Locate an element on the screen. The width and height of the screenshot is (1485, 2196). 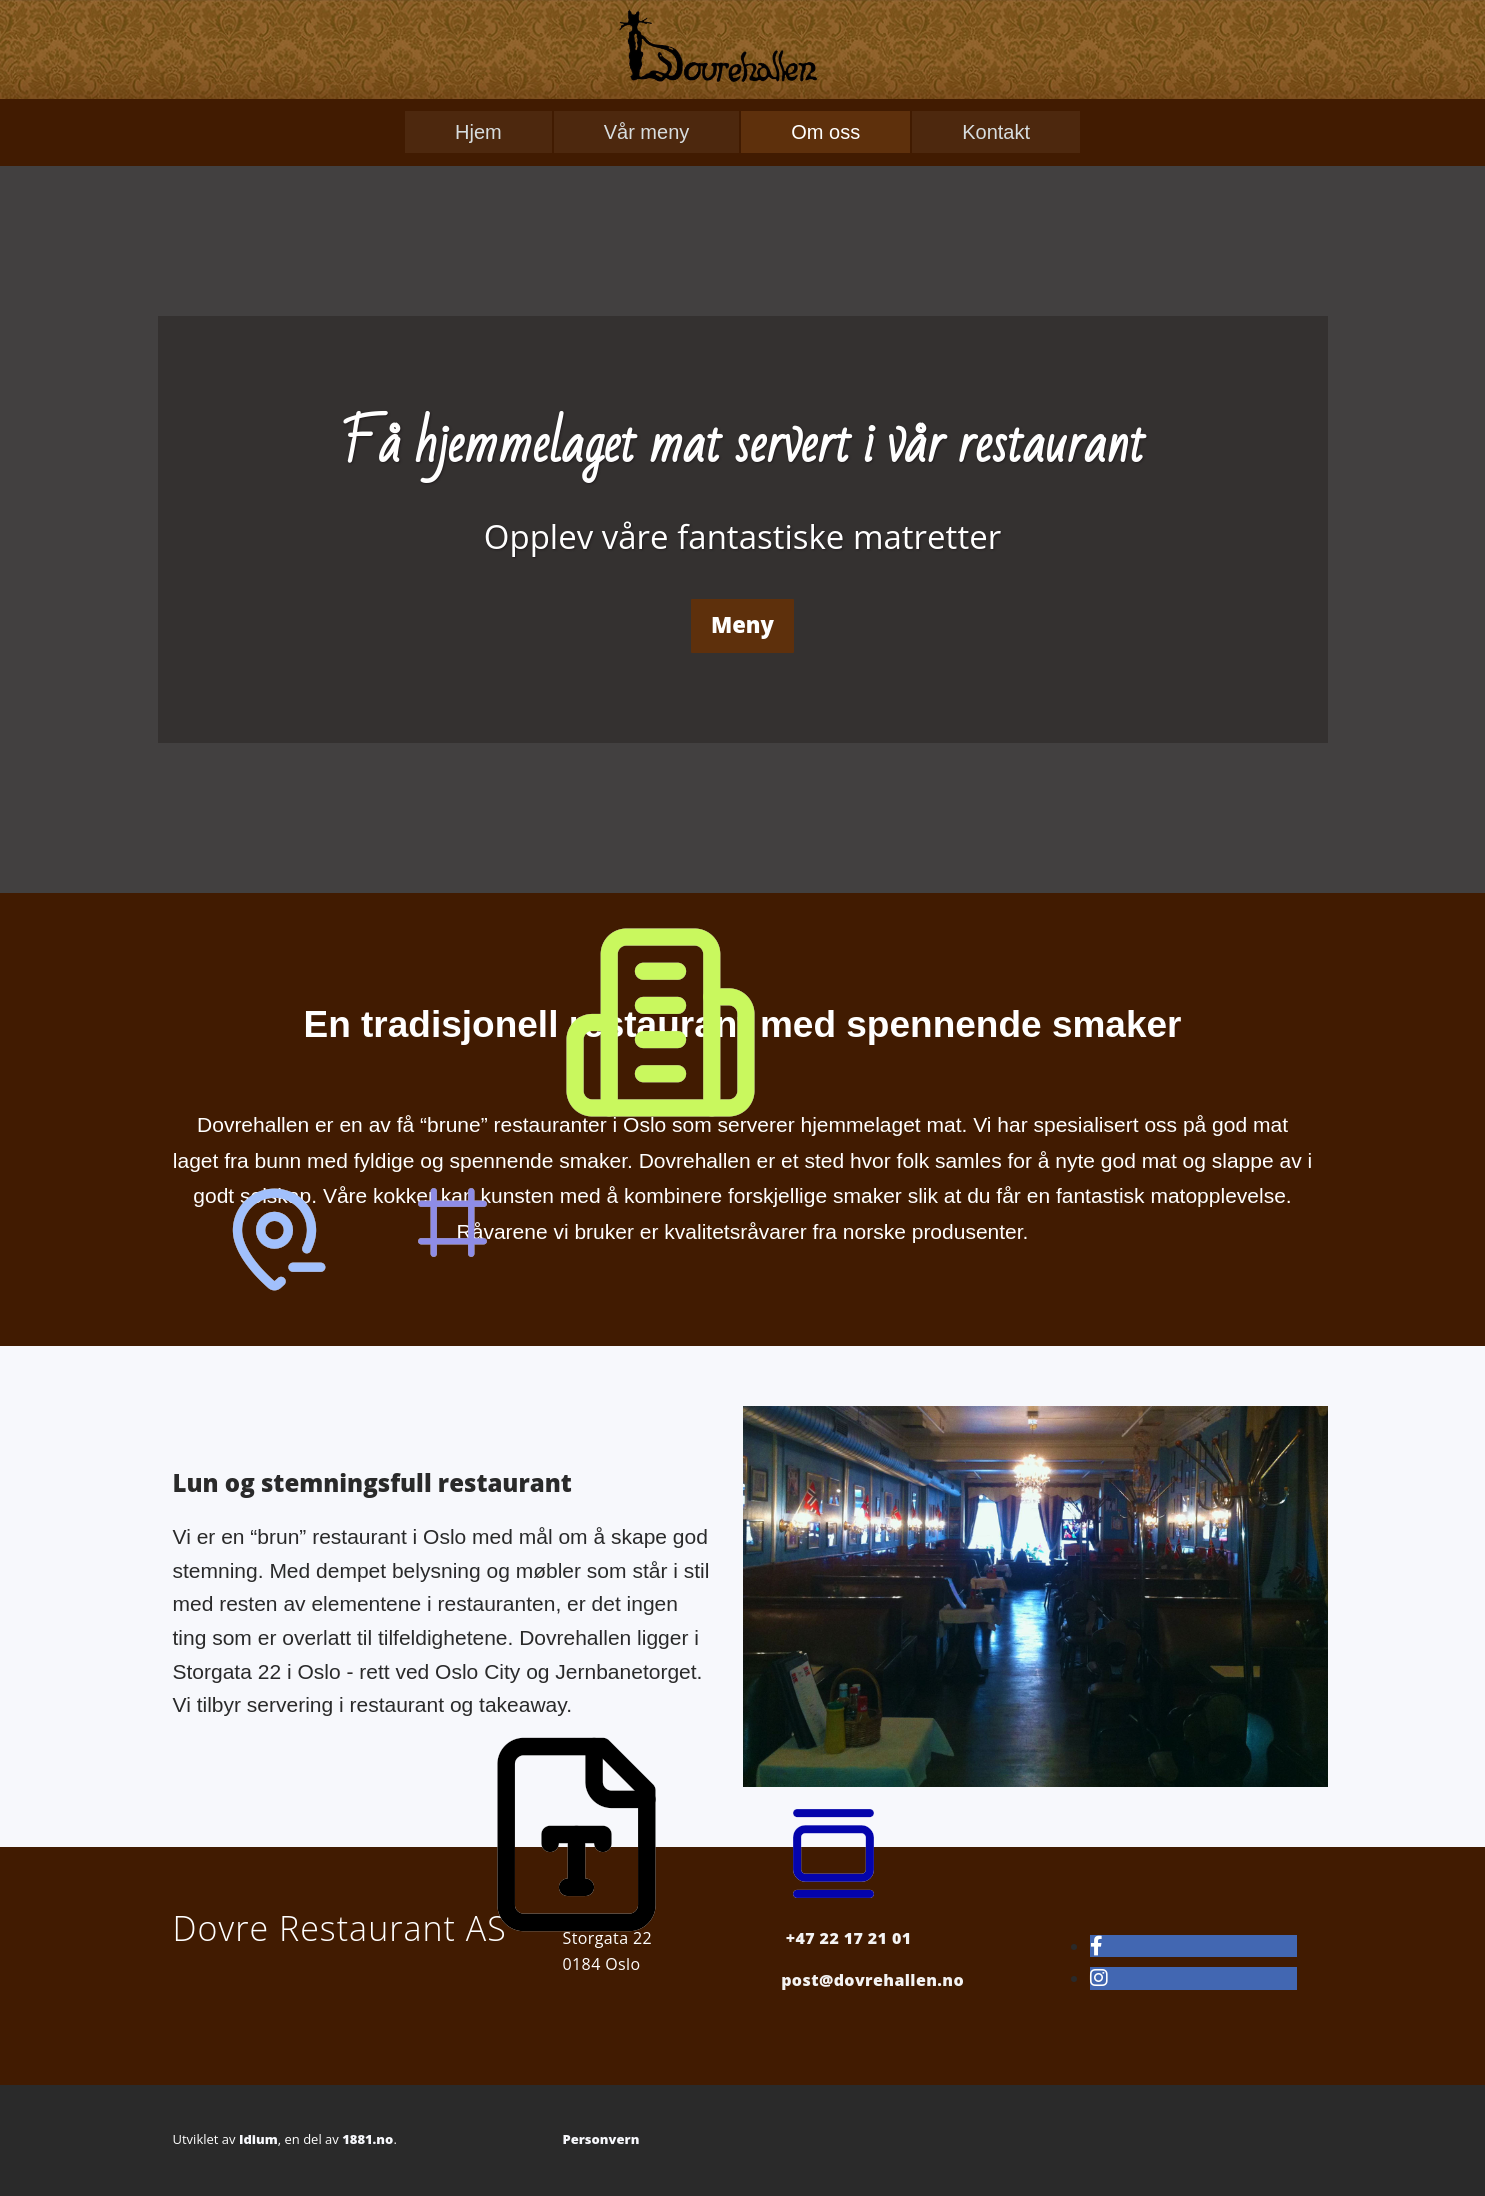
view text or document file type is located at coordinates (576, 1834).